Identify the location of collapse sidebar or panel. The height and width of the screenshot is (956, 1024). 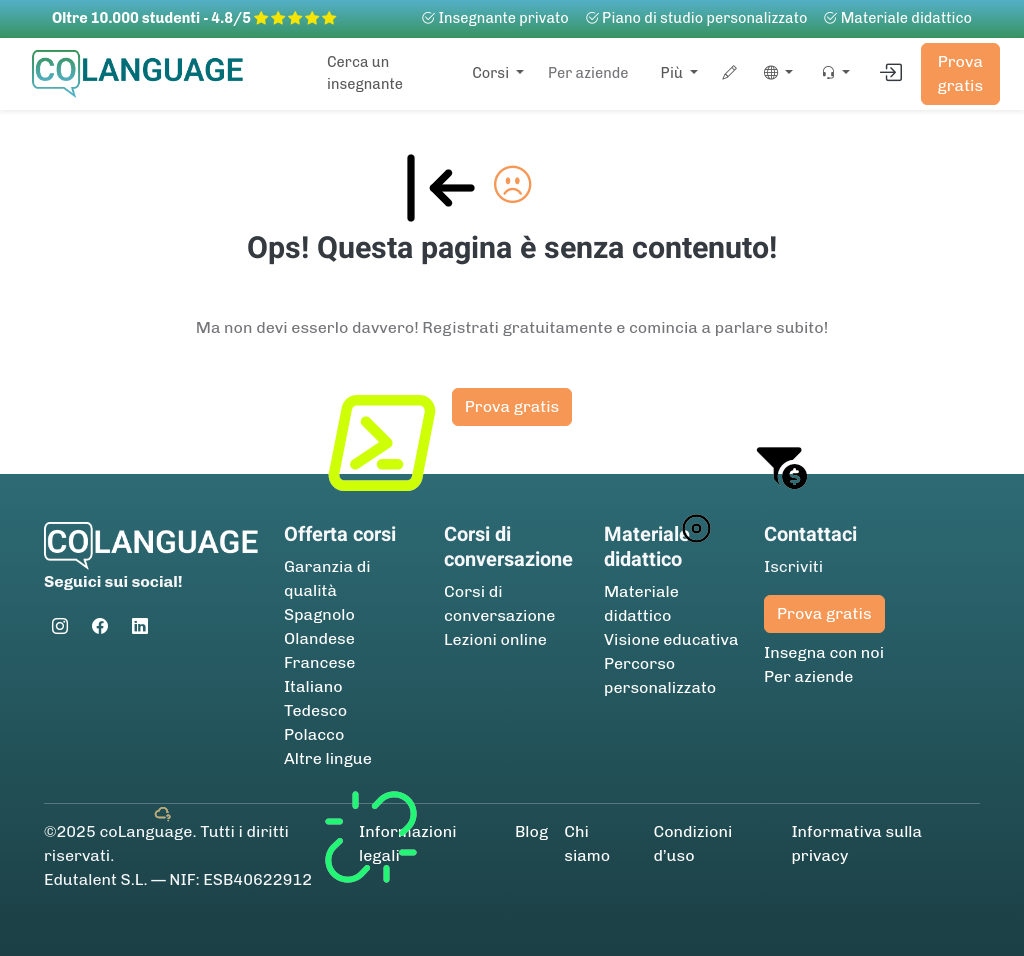
(441, 188).